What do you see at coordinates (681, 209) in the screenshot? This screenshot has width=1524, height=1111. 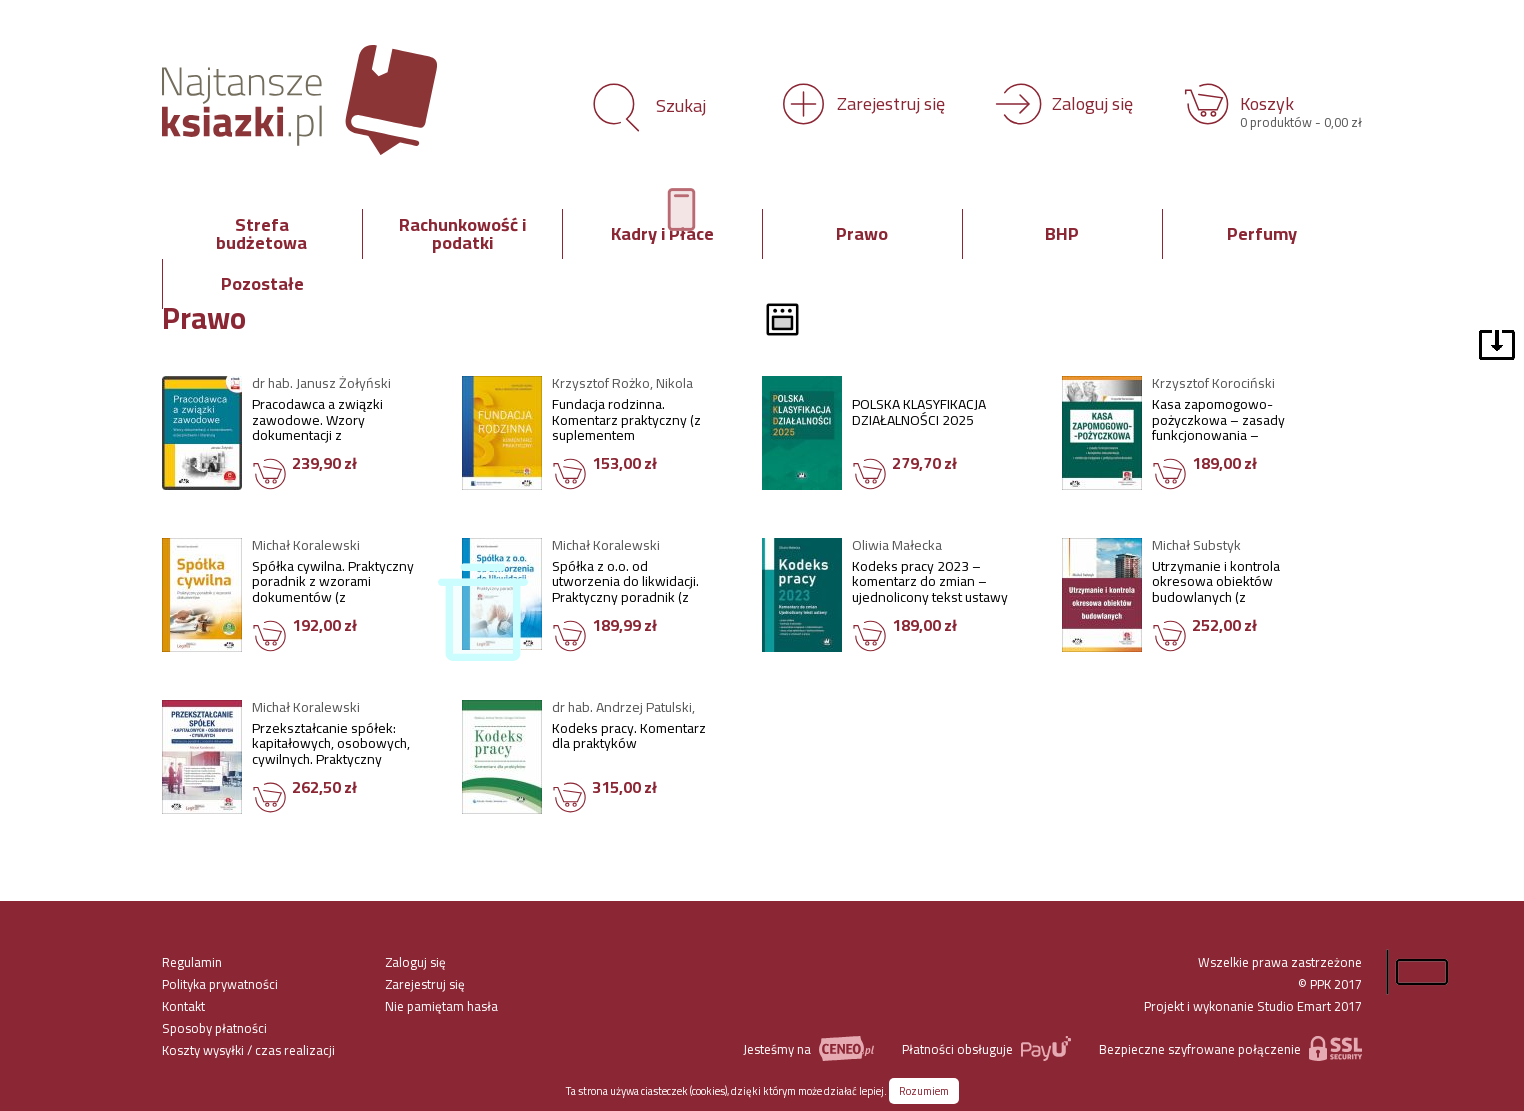 I see `mobile device with speaker enabled` at bounding box center [681, 209].